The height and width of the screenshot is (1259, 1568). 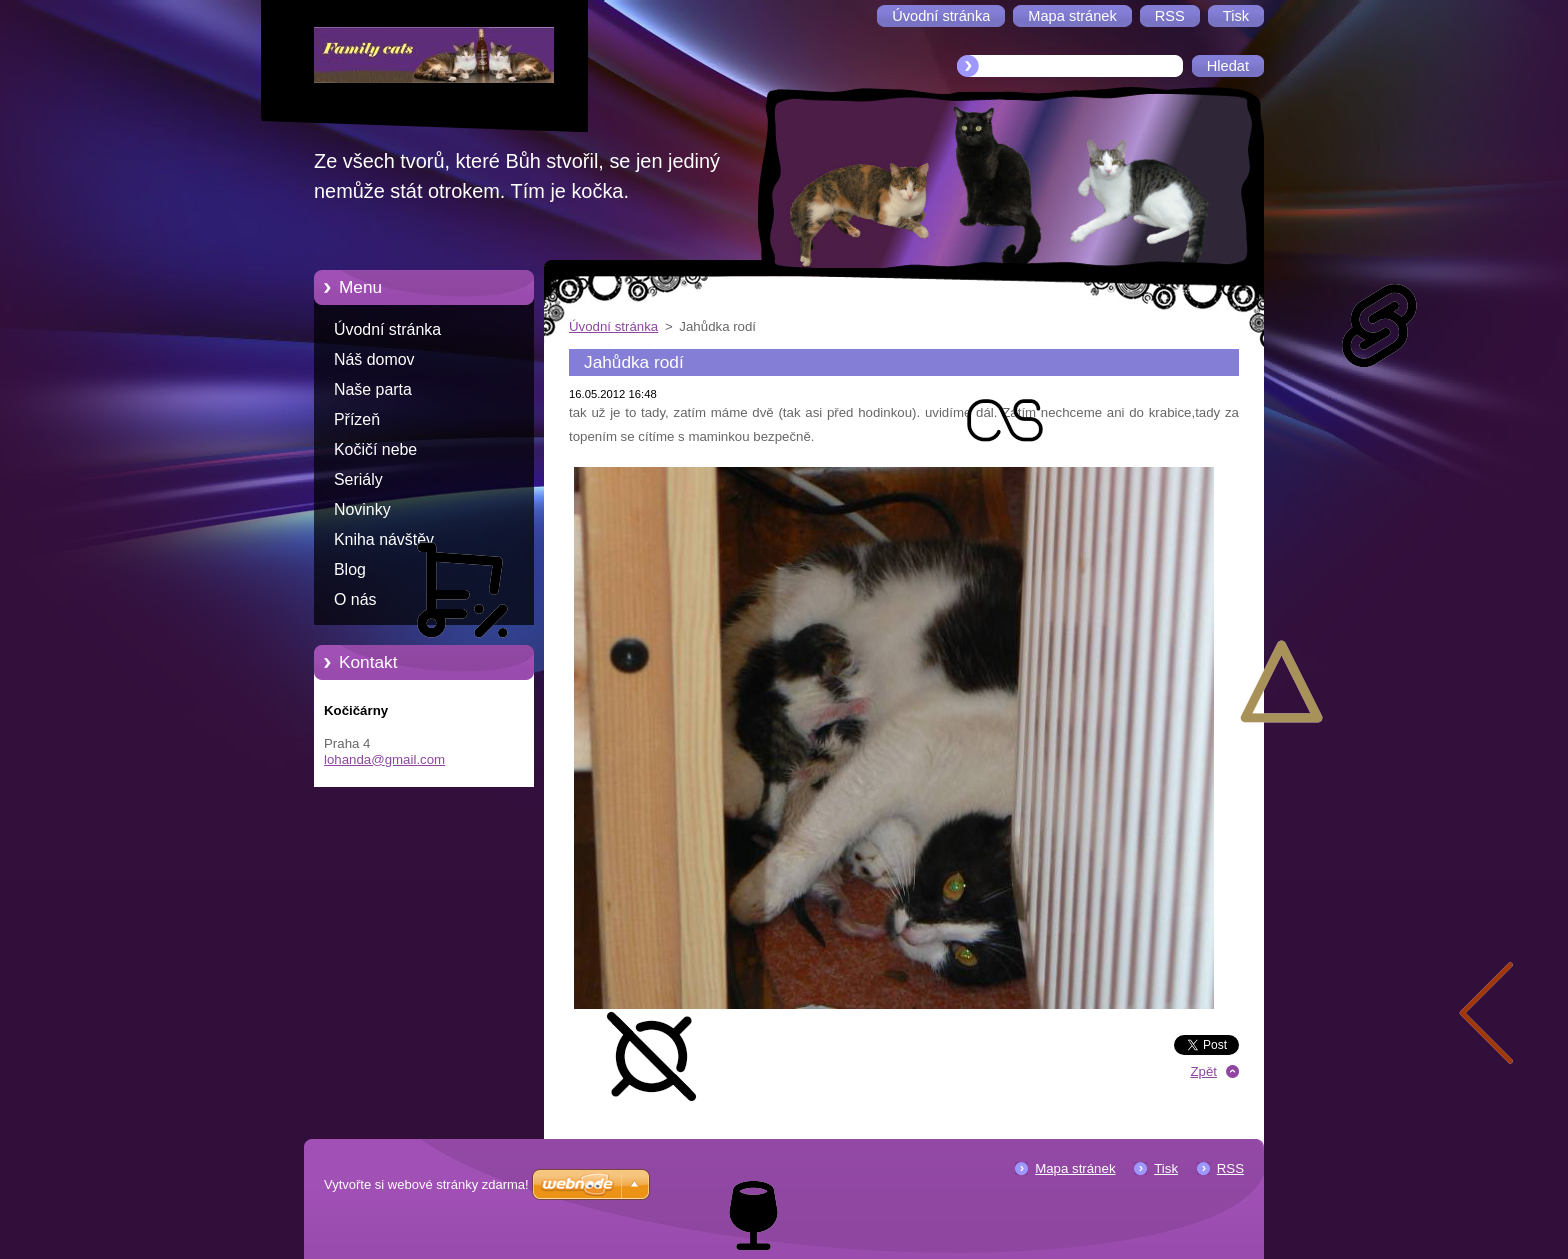 What do you see at coordinates (1281, 681) in the screenshot?
I see `indicates change or difference in a value` at bounding box center [1281, 681].